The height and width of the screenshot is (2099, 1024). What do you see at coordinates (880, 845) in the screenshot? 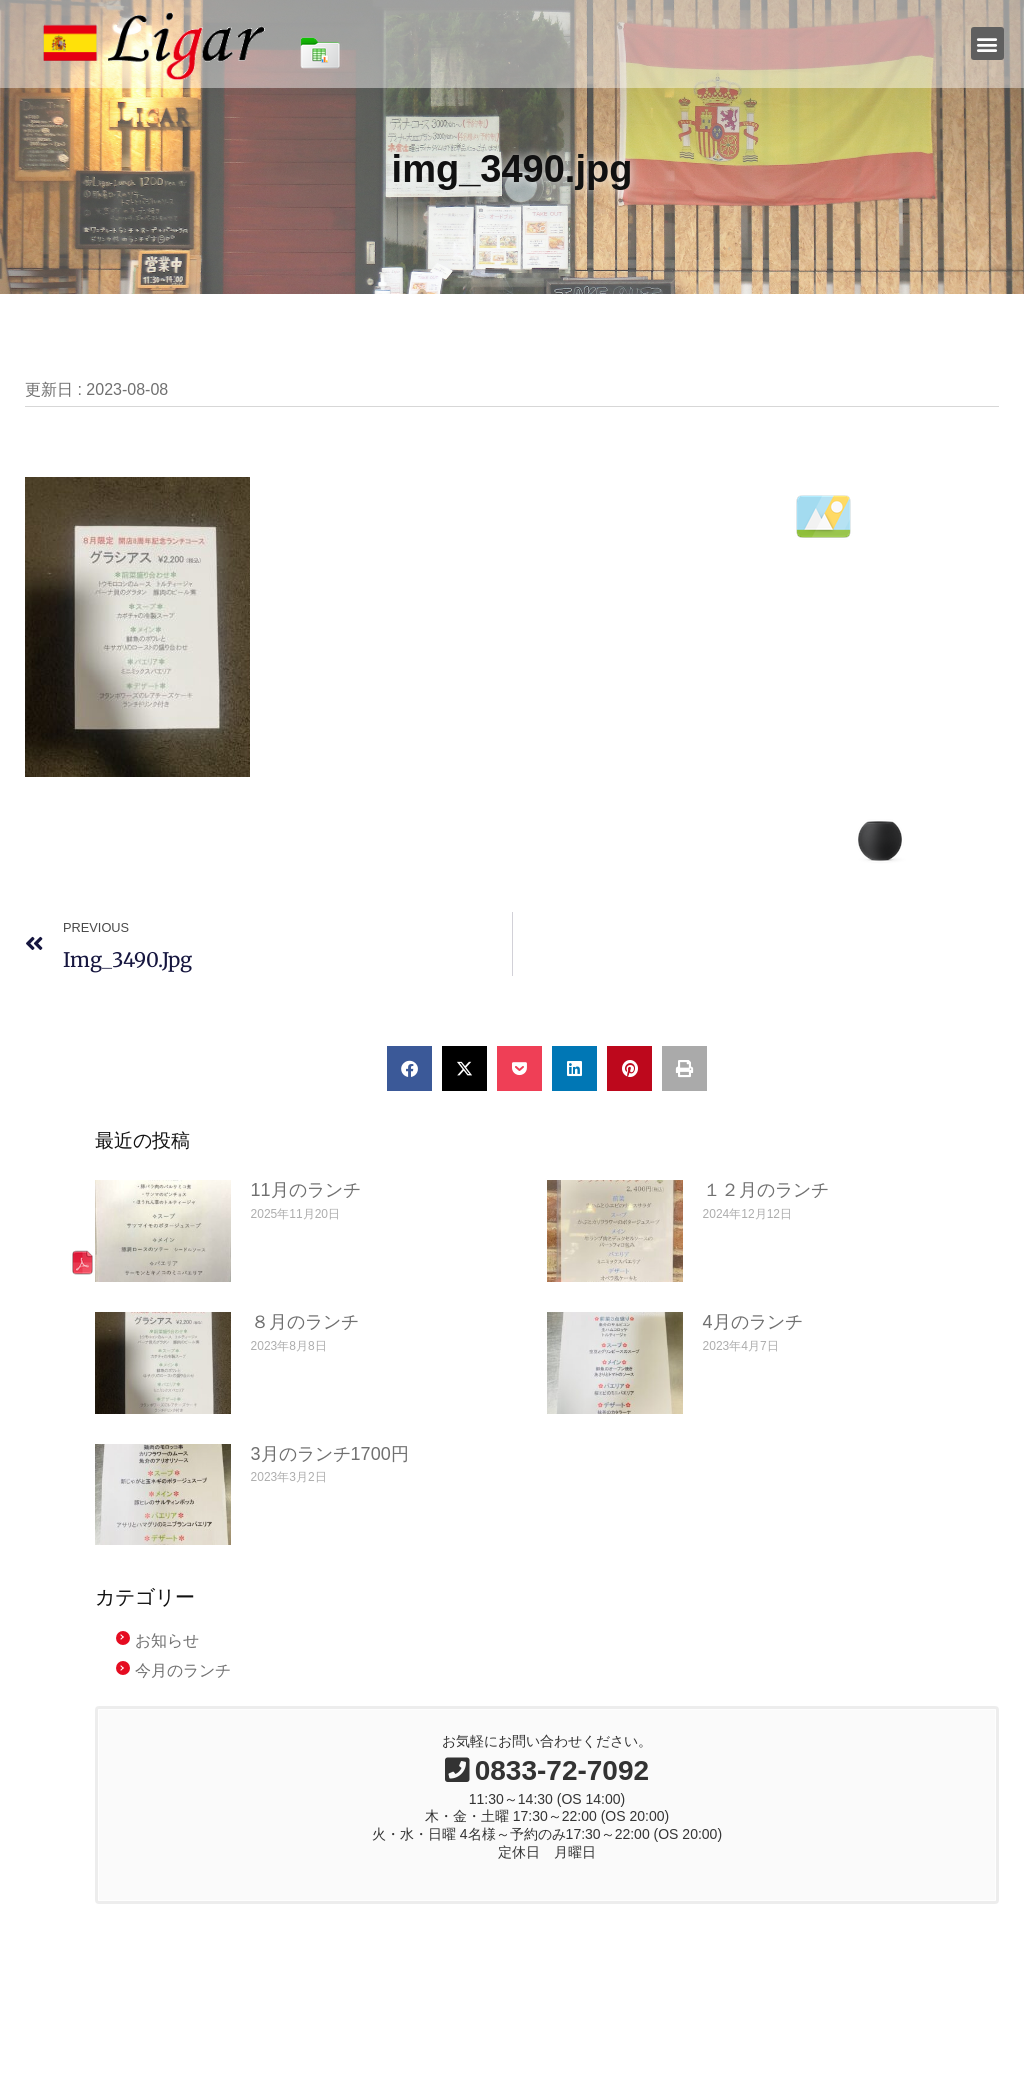
I see `access HomePod mini settings` at bounding box center [880, 845].